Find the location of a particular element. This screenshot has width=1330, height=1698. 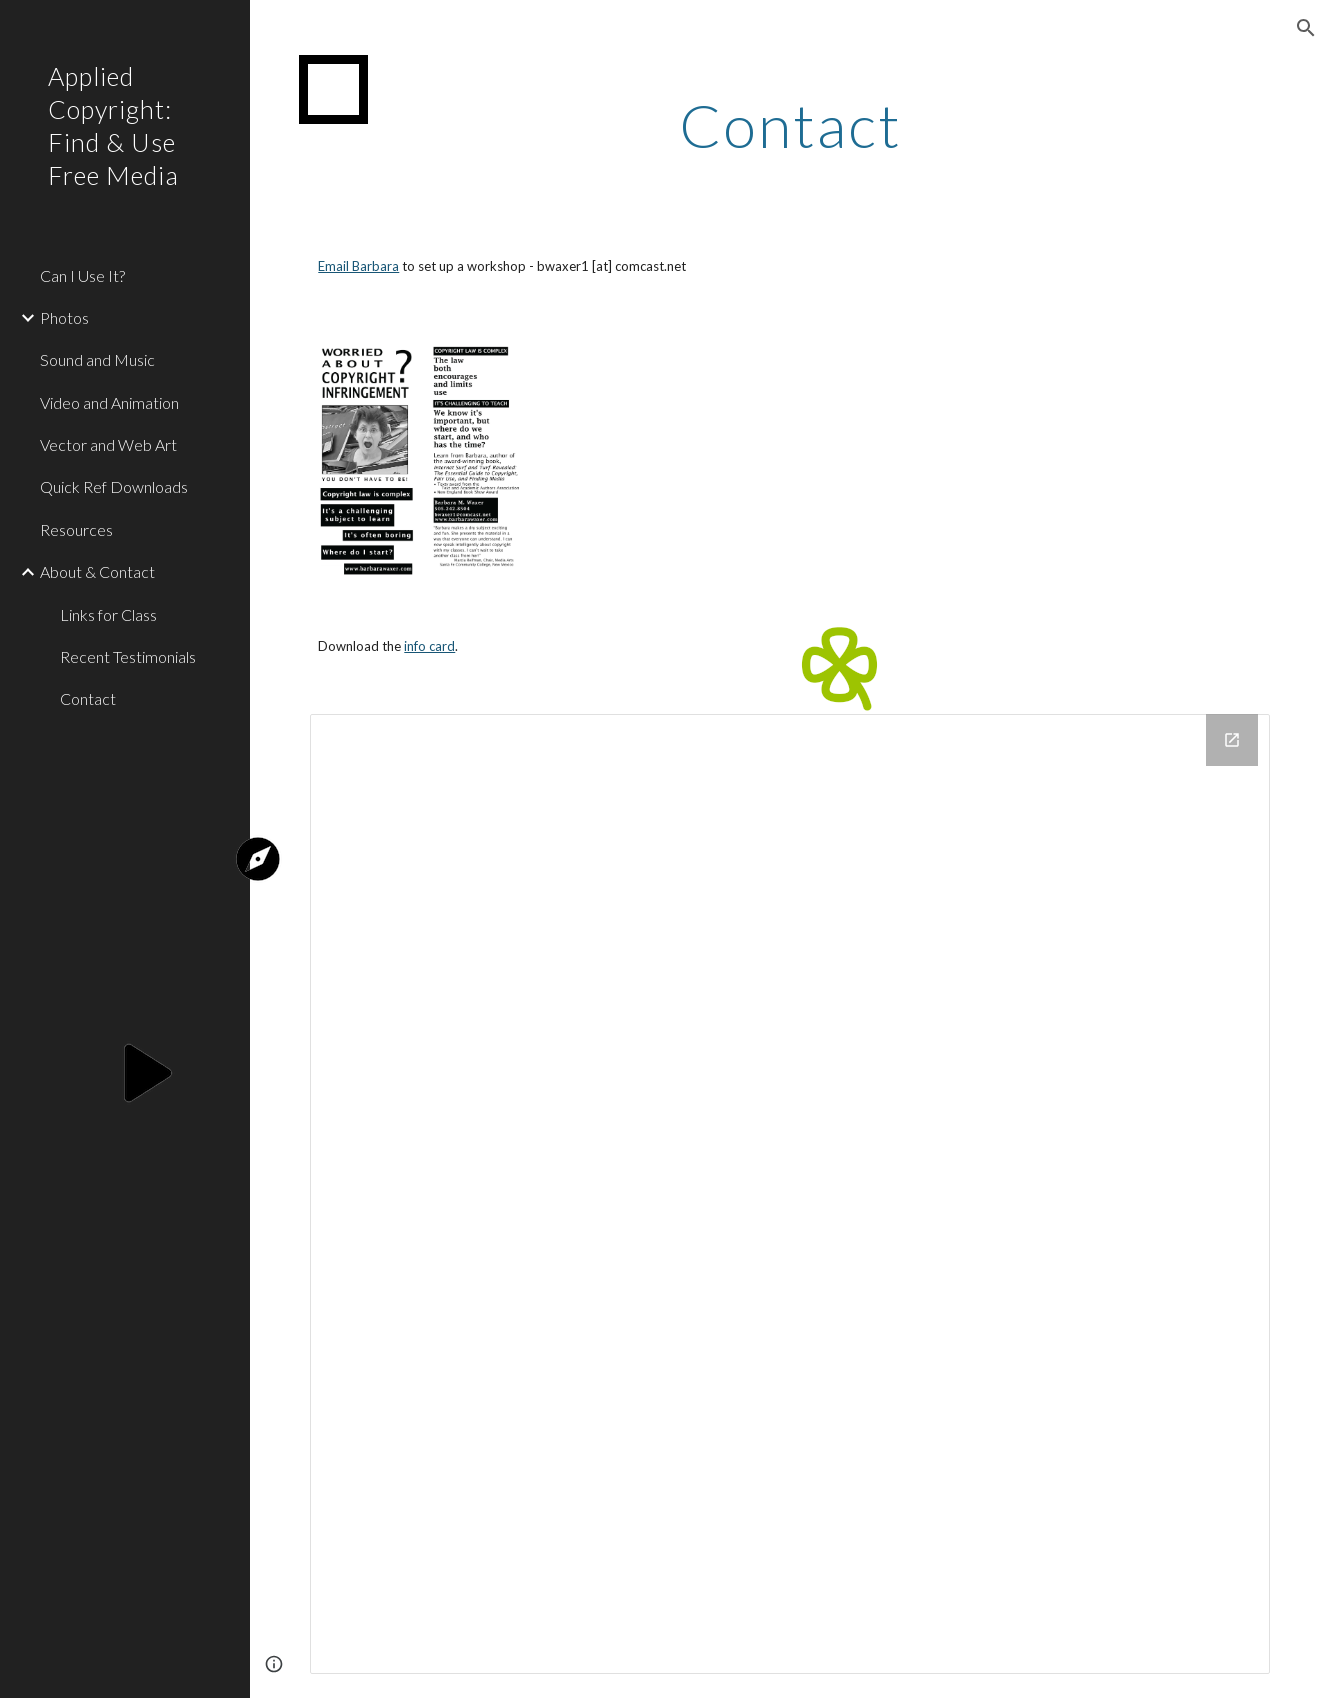

play media content is located at coordinates (143, 1073).